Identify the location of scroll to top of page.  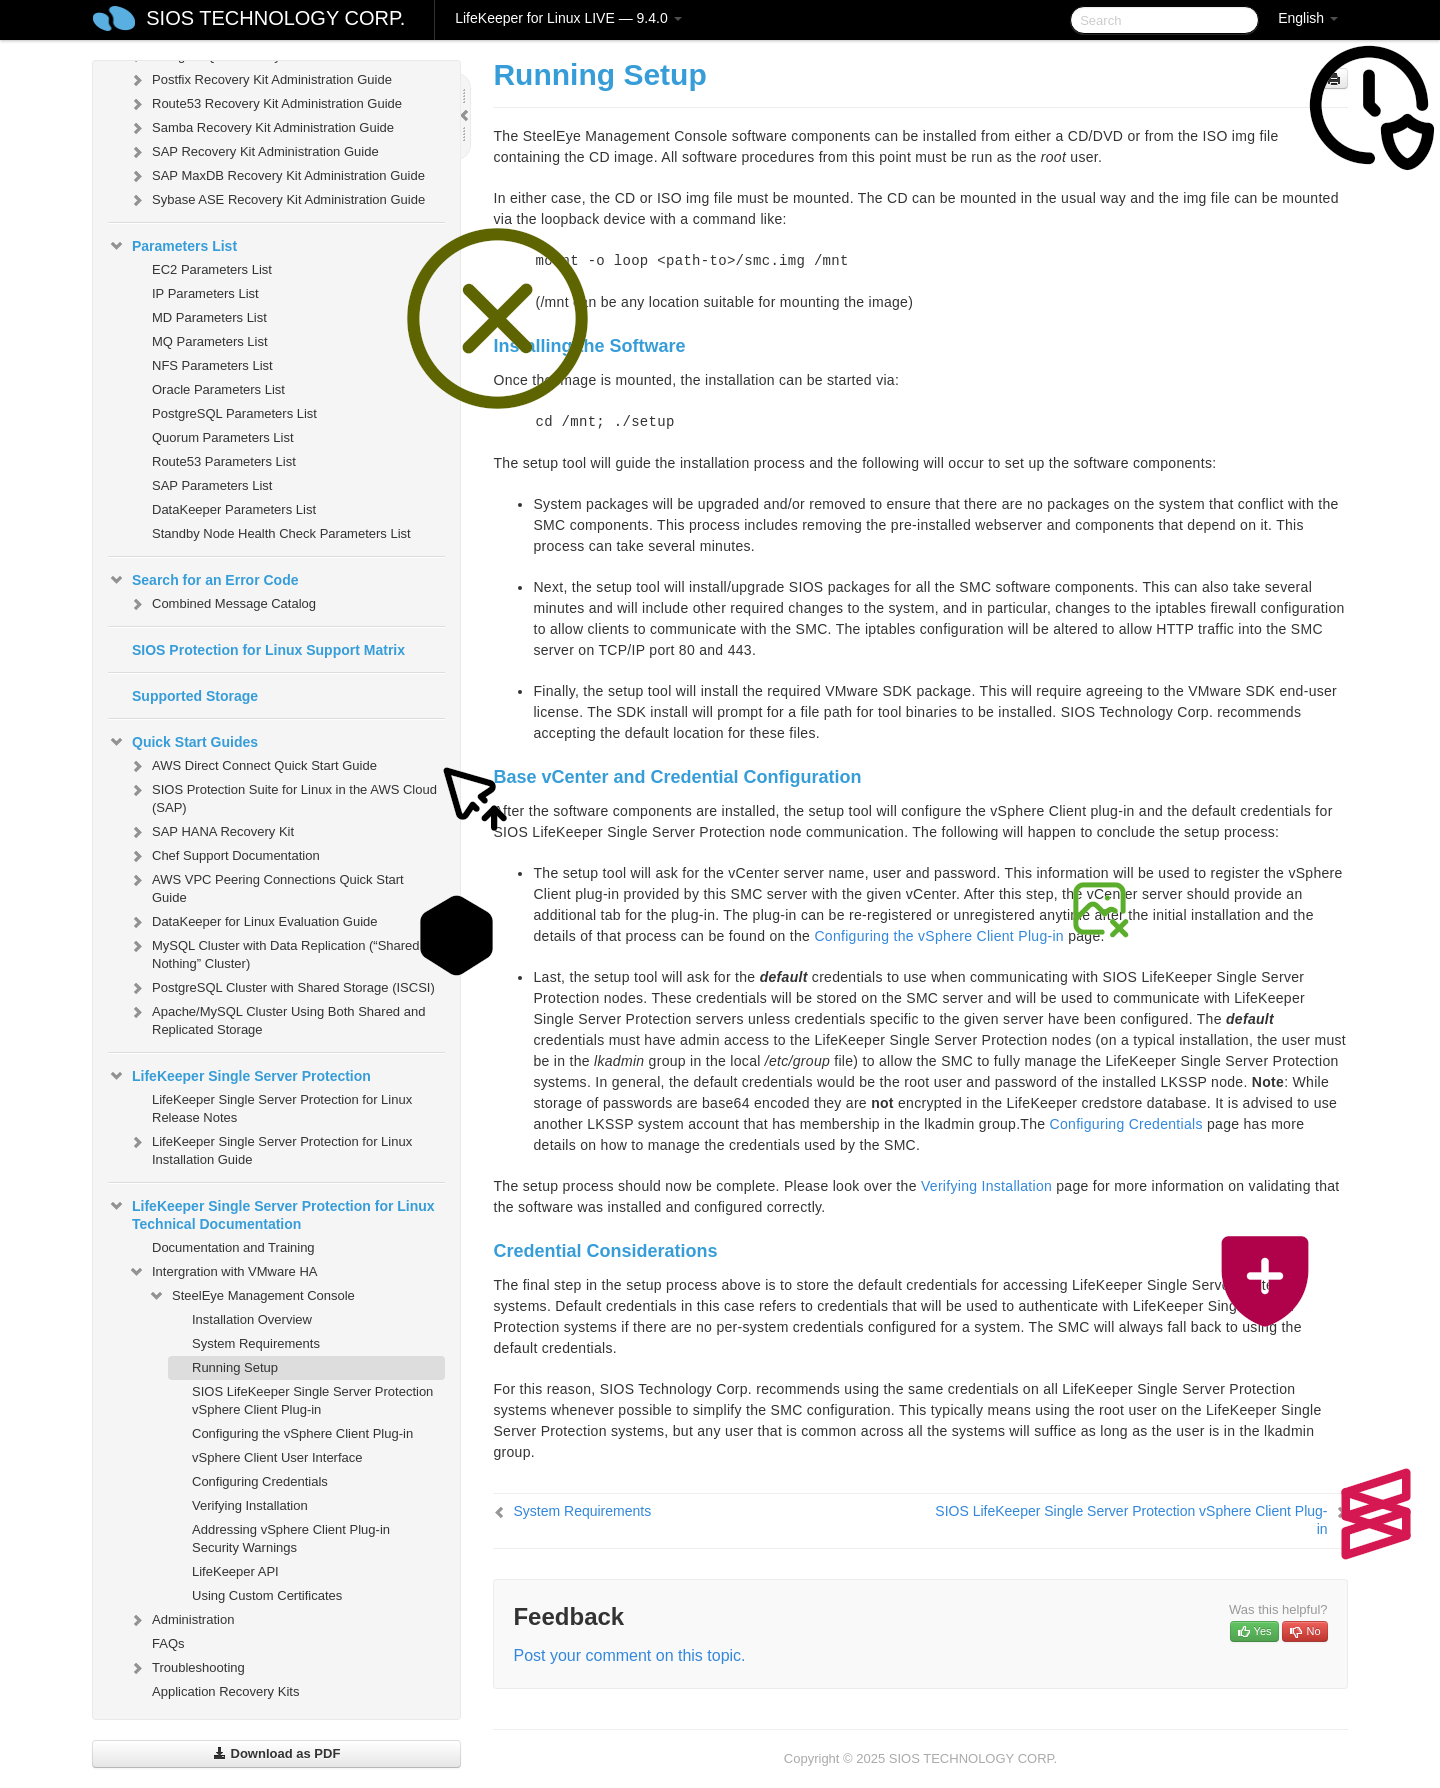
(472, 796).